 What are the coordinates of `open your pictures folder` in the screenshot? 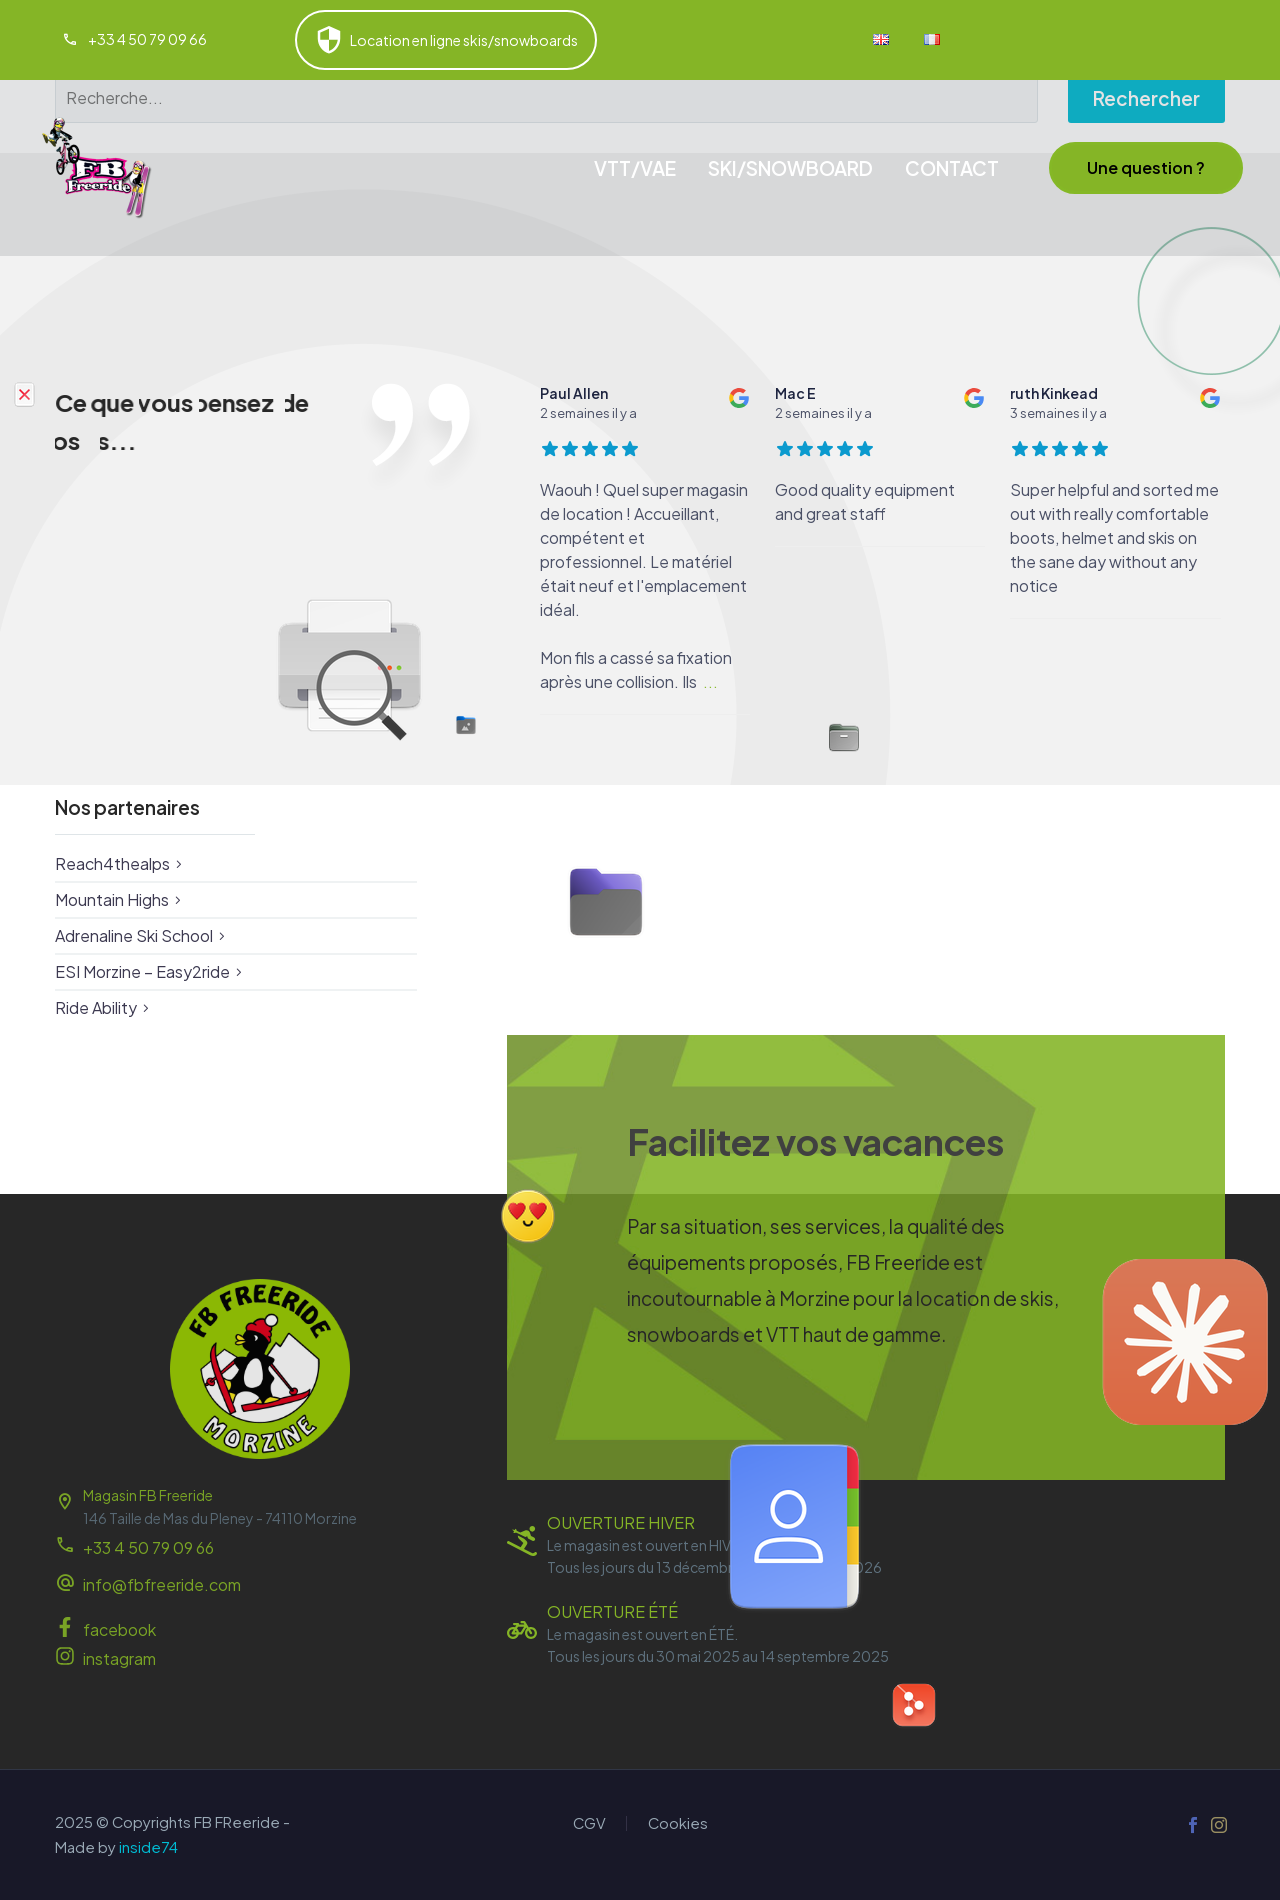 It's located at (466, 725).